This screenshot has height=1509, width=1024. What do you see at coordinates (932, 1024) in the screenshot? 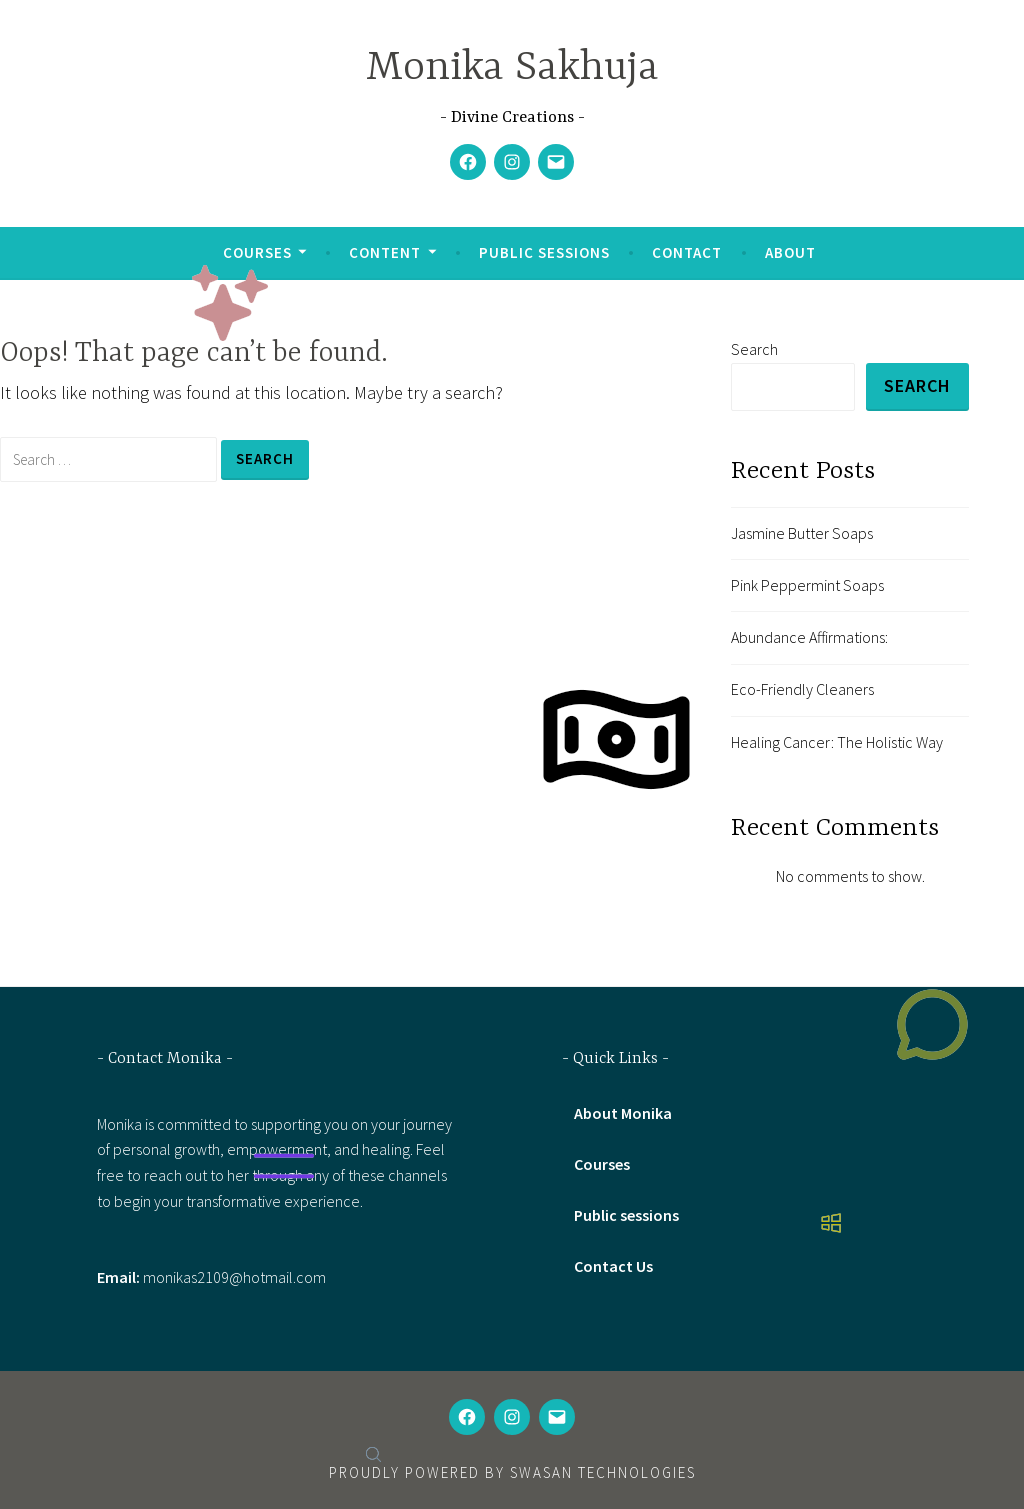
I see `open chat or messaging` at bounding box center [932, 1024].